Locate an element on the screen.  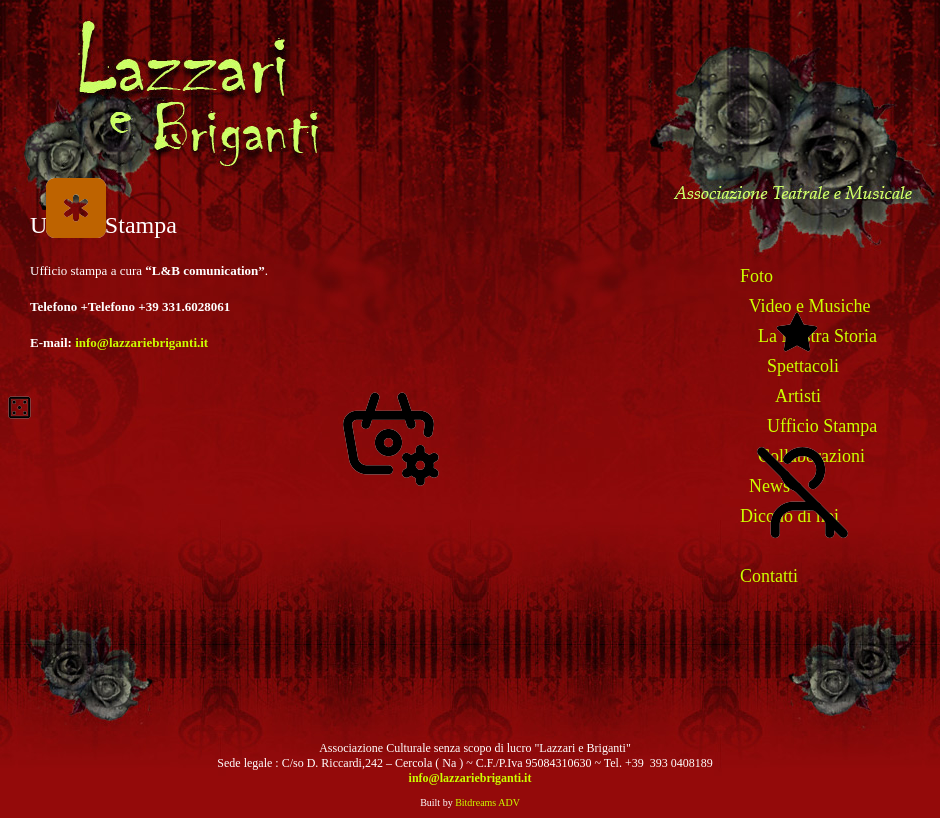
access casino or gambling games is located at coordinates (19, 407).